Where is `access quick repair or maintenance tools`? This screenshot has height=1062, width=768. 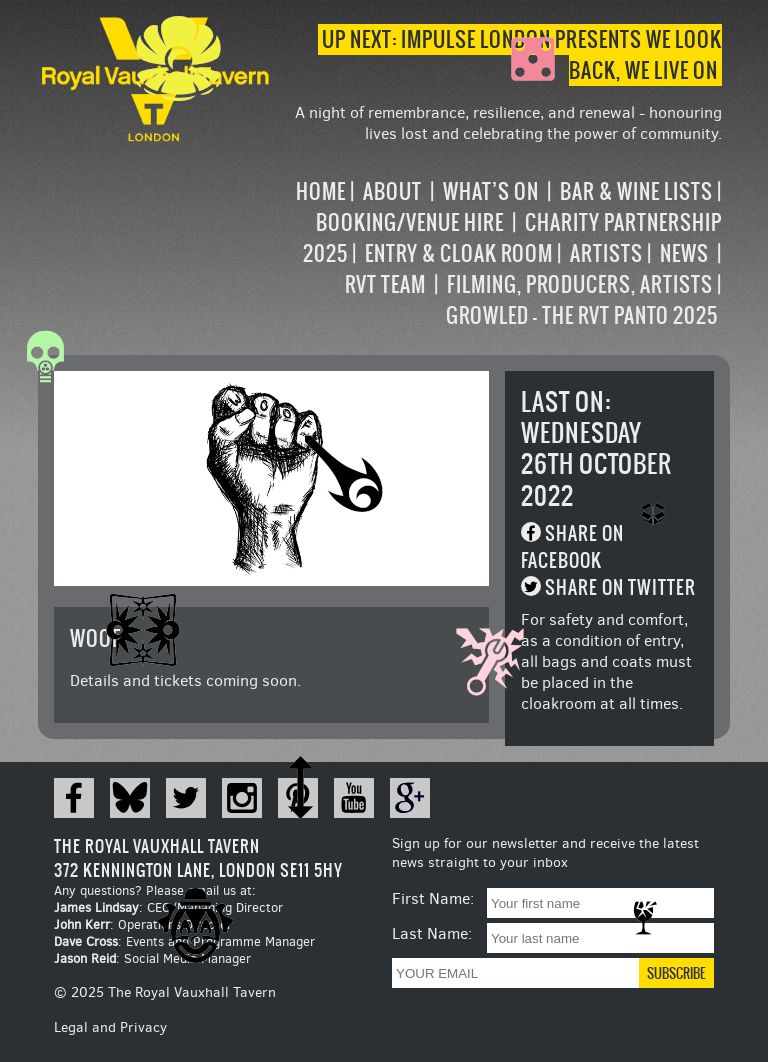
access quick repair or maintenance tools is located at coordinates (490, 662).